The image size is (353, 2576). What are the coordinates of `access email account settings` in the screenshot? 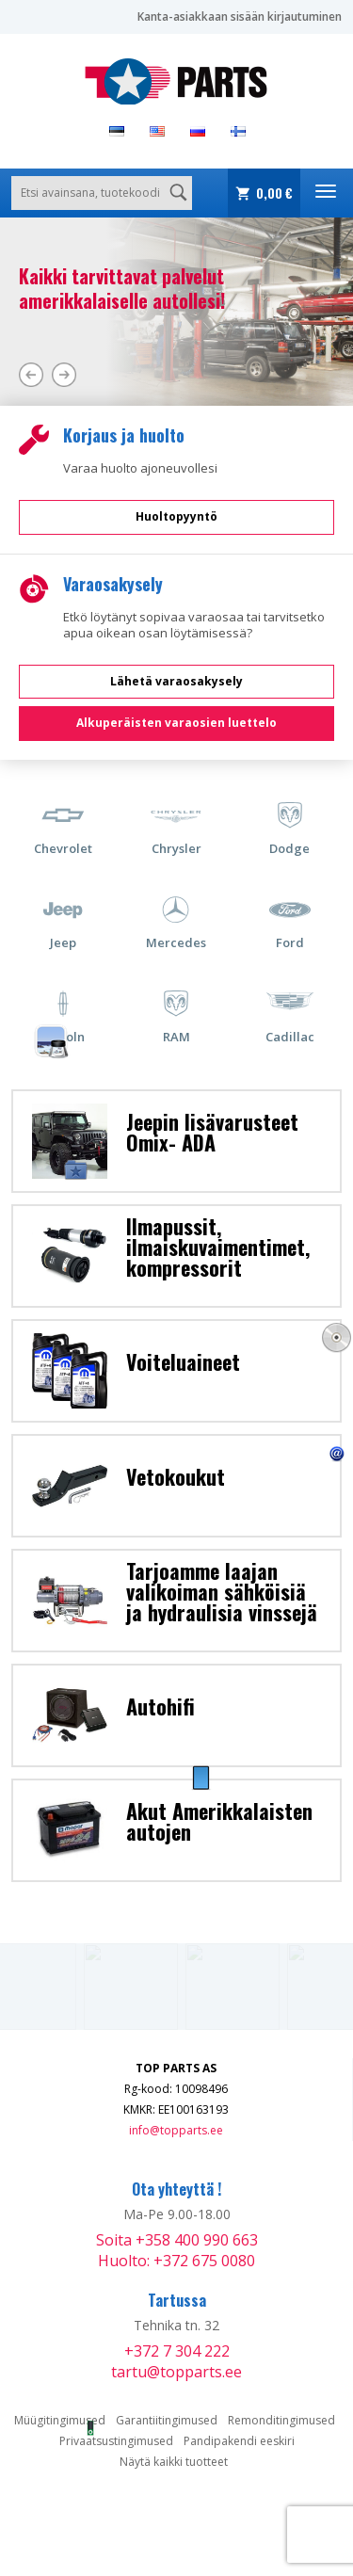 It's located at (336, 1453).